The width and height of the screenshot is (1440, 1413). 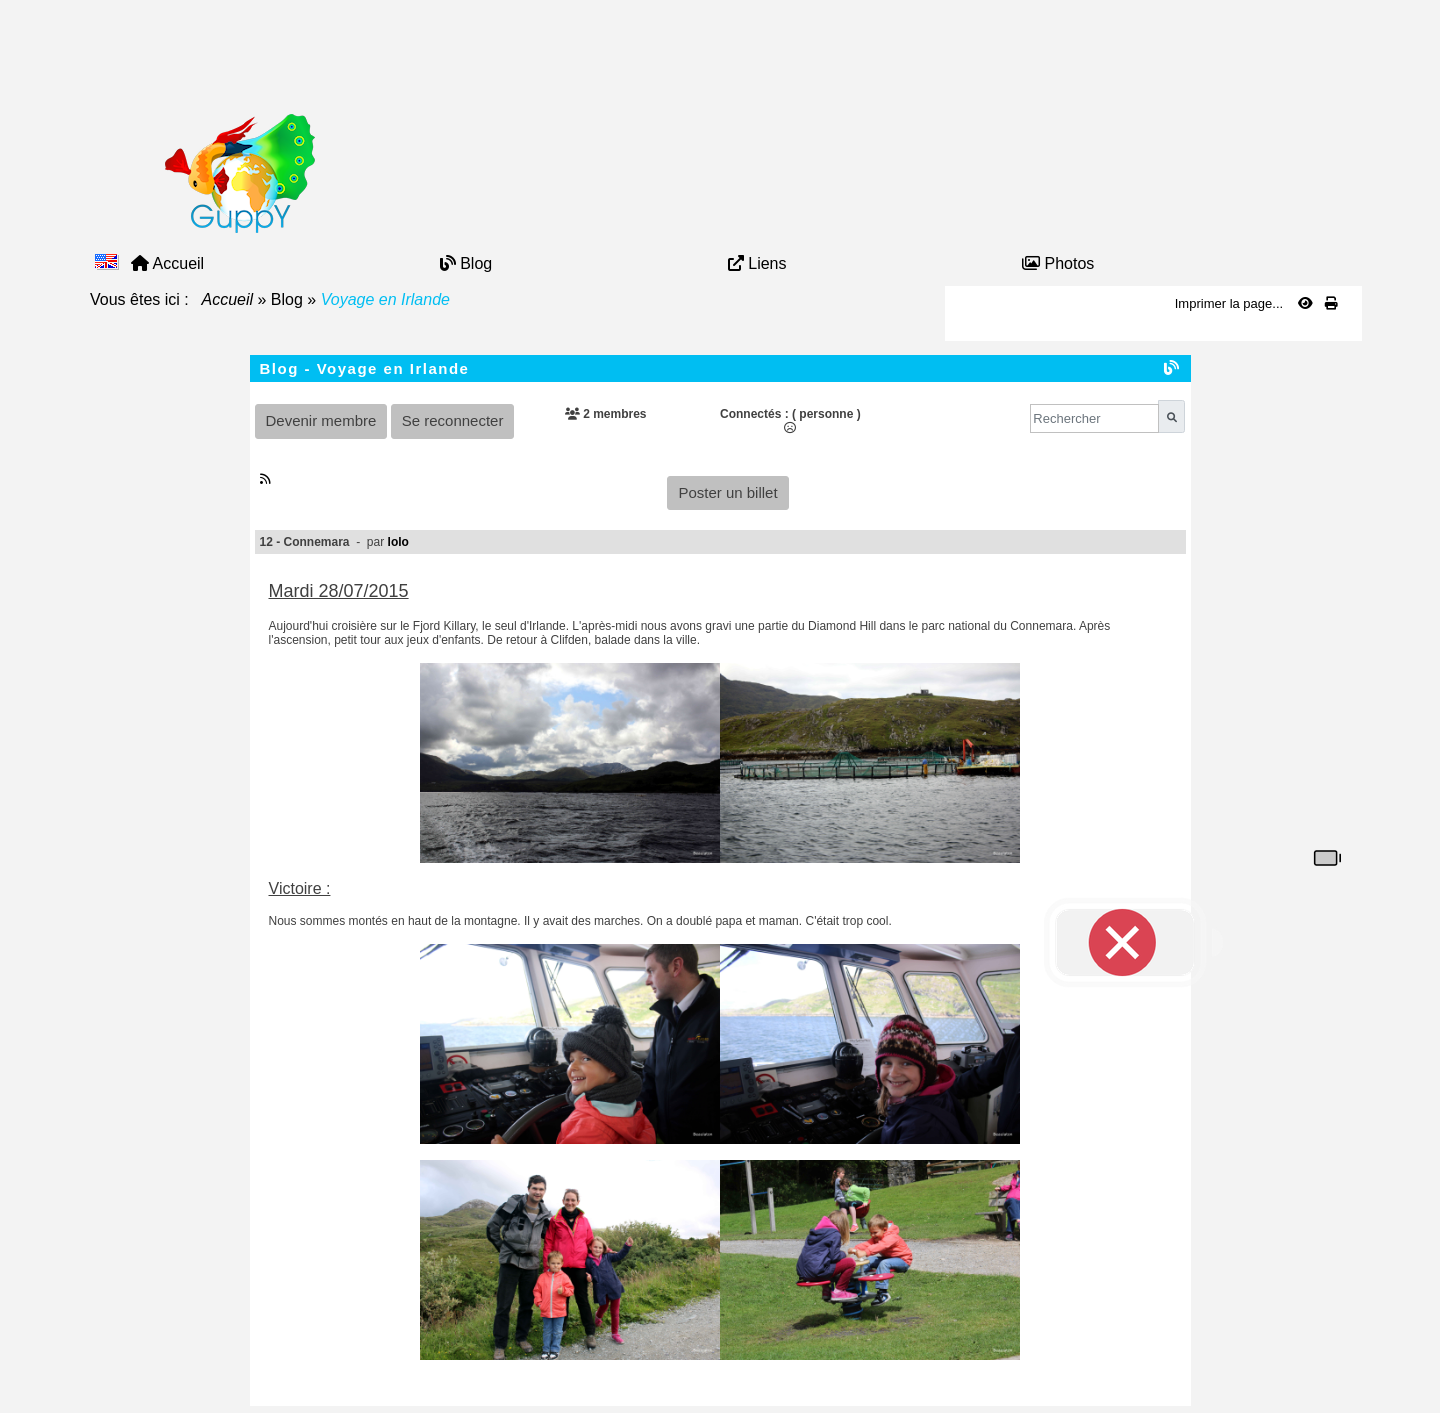 What do you see at coordinates (1327, 858) in the screenshot?
I see `indicates battery is empty or depleted` at bounding box center [1327, 858].